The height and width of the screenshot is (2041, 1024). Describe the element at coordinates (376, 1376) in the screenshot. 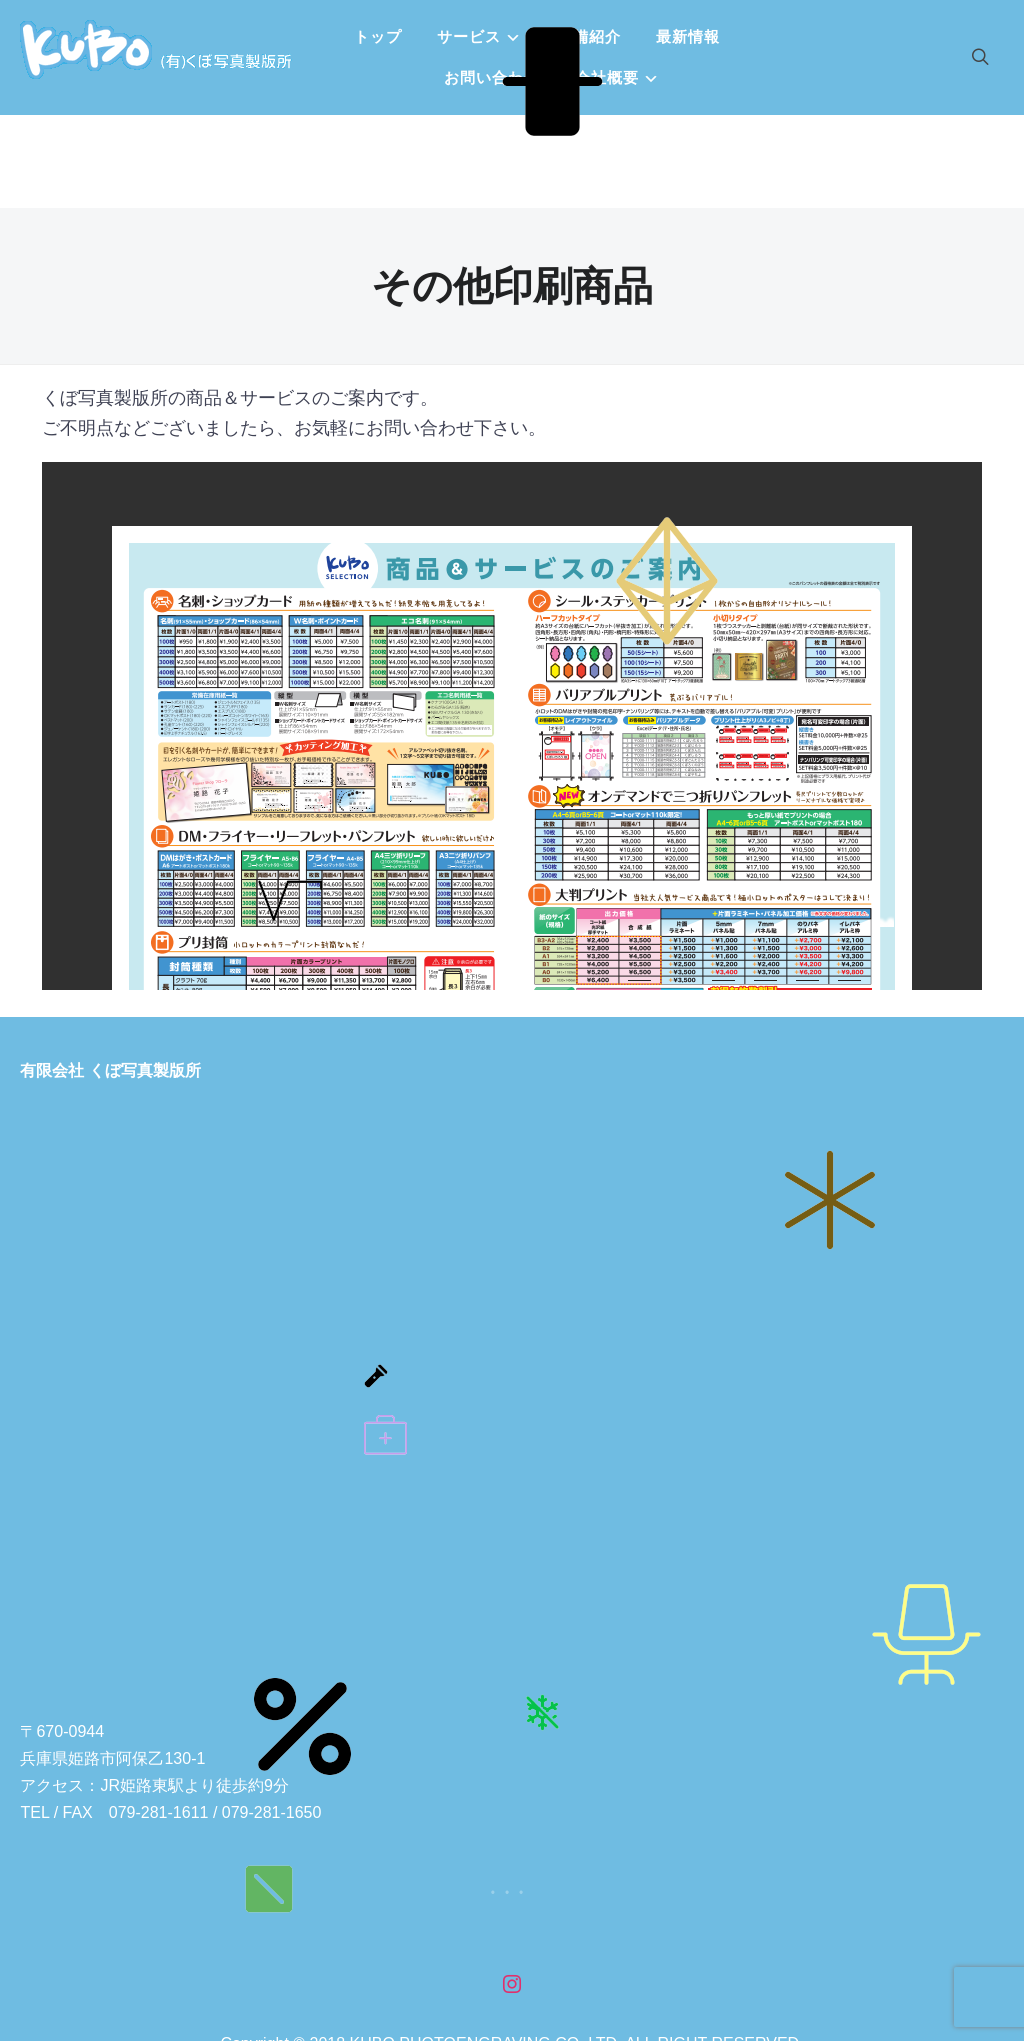

I see `turn on device flashlight` at that location.